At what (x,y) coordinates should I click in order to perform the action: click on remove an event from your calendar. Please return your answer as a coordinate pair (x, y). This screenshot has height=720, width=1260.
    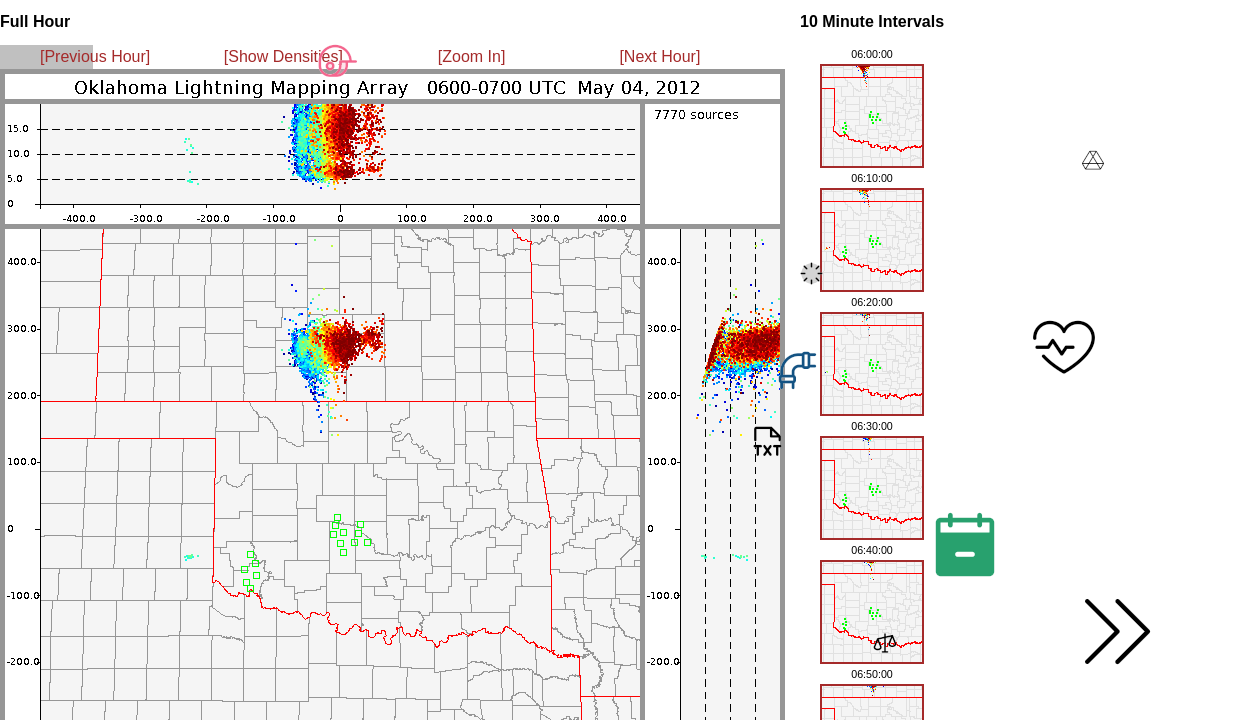
    Looking at the image, I should click on (965, 547).